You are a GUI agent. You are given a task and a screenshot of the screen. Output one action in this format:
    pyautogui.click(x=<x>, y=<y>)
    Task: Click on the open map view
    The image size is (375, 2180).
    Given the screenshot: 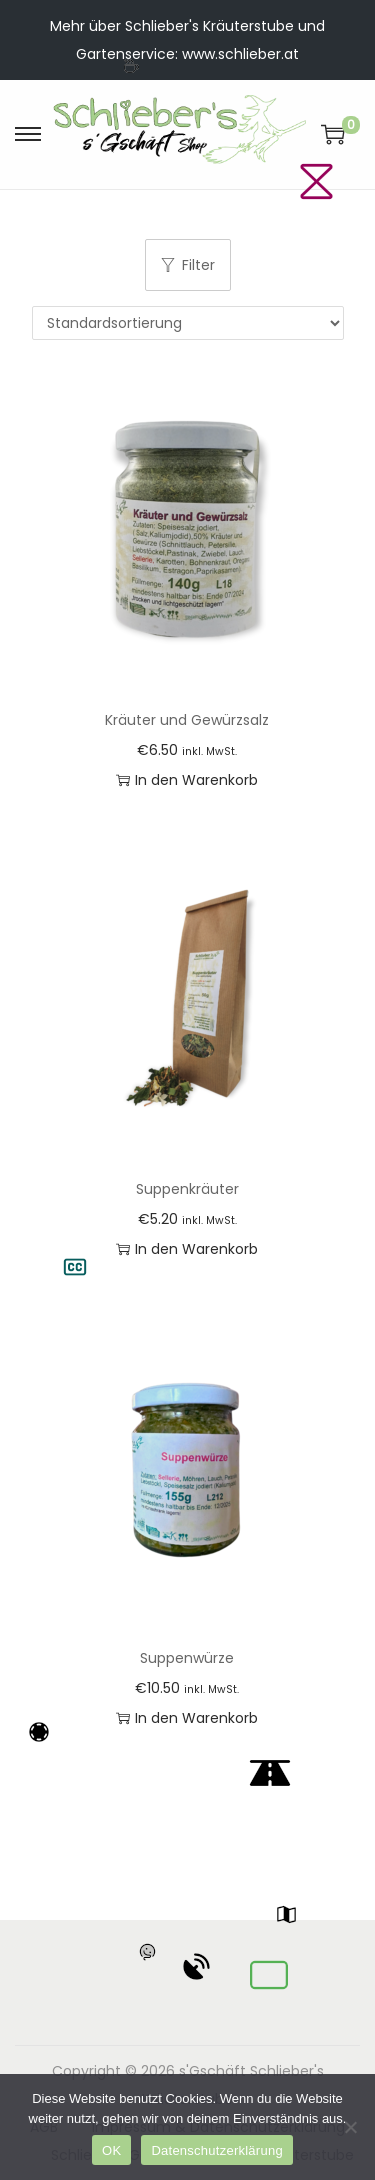 What is the action you would take?
    pyautogui.click(x=286, y=1914)
    